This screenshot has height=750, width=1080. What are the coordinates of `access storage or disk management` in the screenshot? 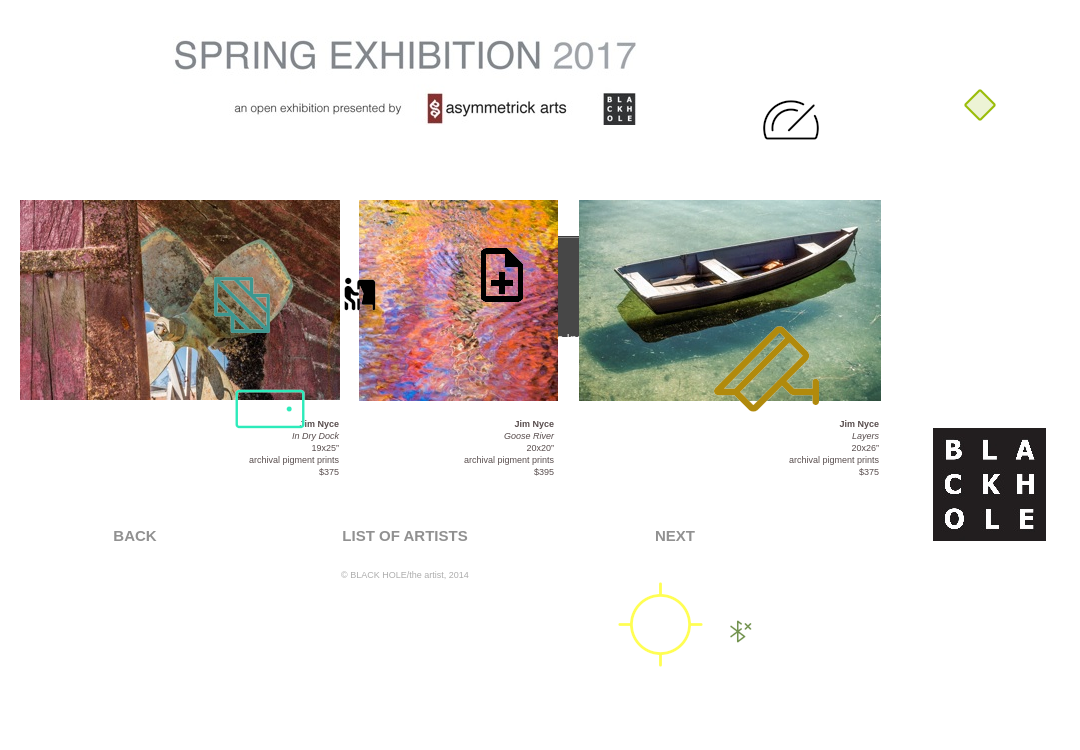 It's located at (270, 409).